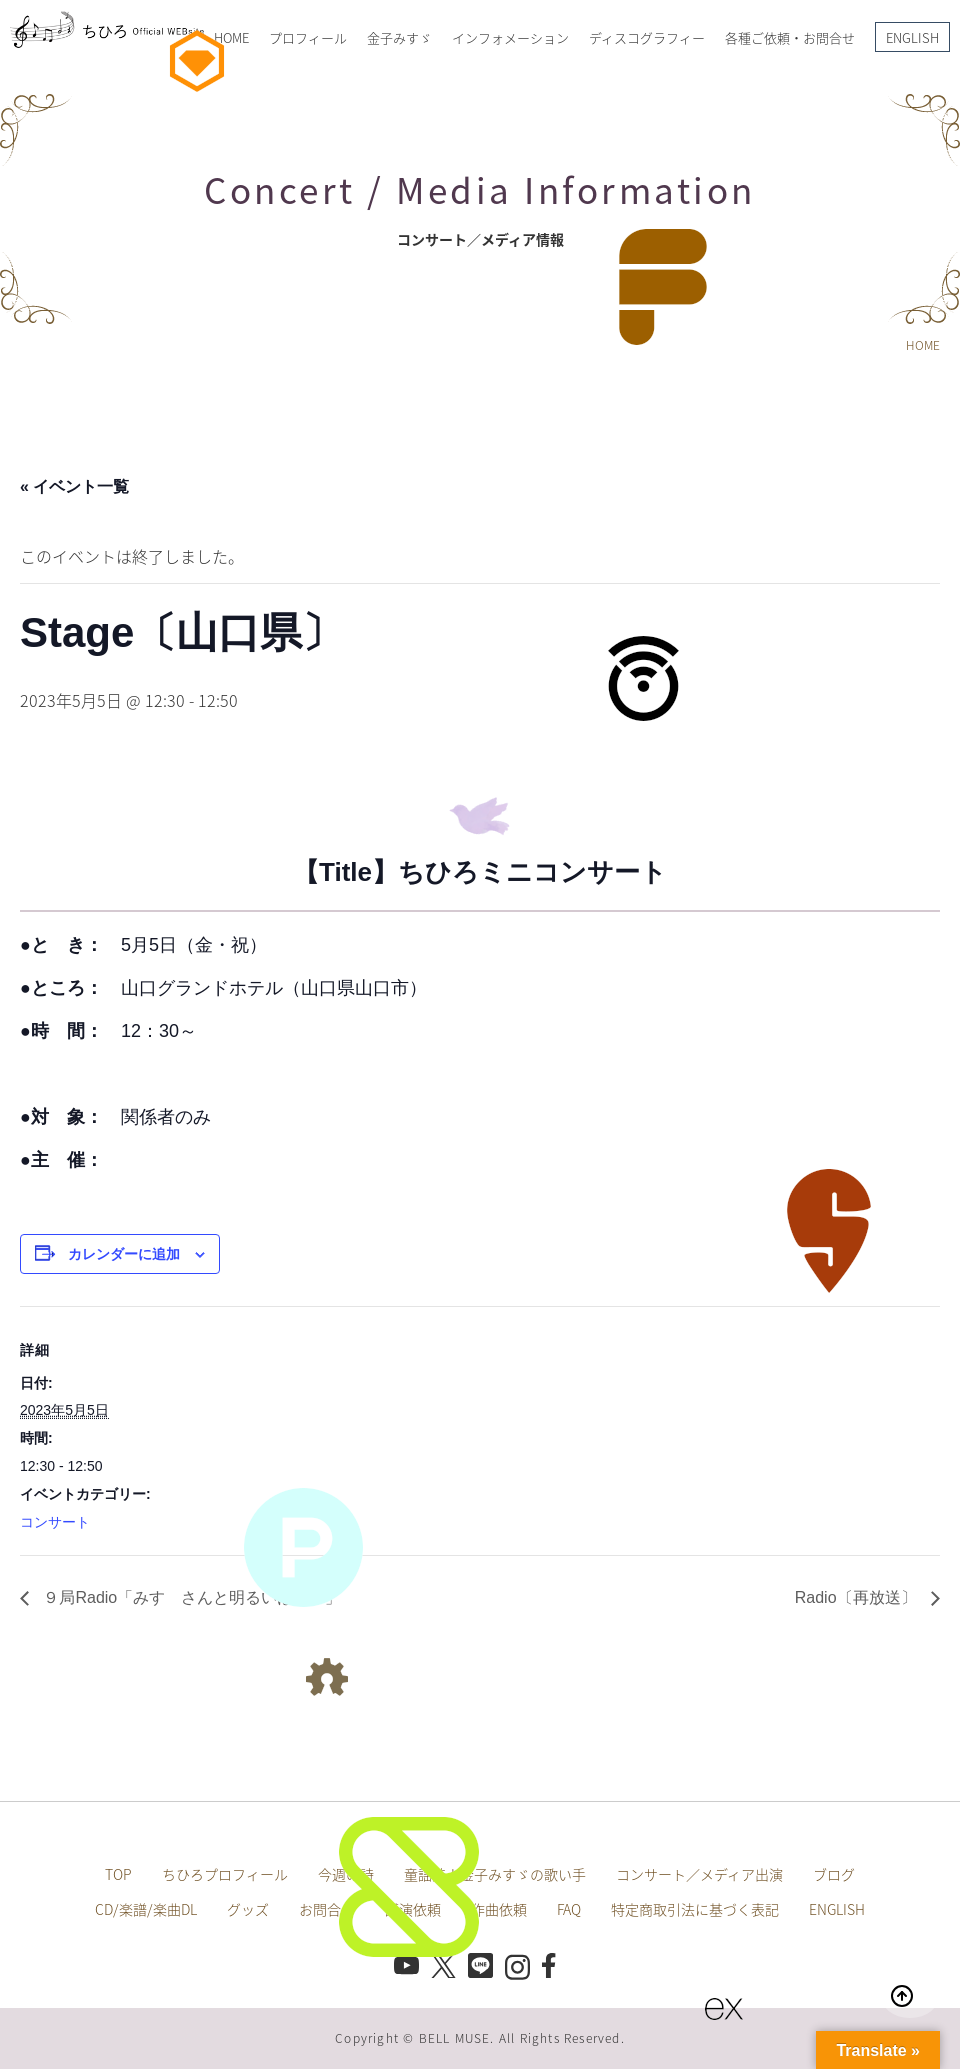 This screenshot has height=2069, width=960. What do you see at coordinates (197, 61) in the screenshot?
I see `visit the RubyGems package repository` at bounding box center [197, 61].